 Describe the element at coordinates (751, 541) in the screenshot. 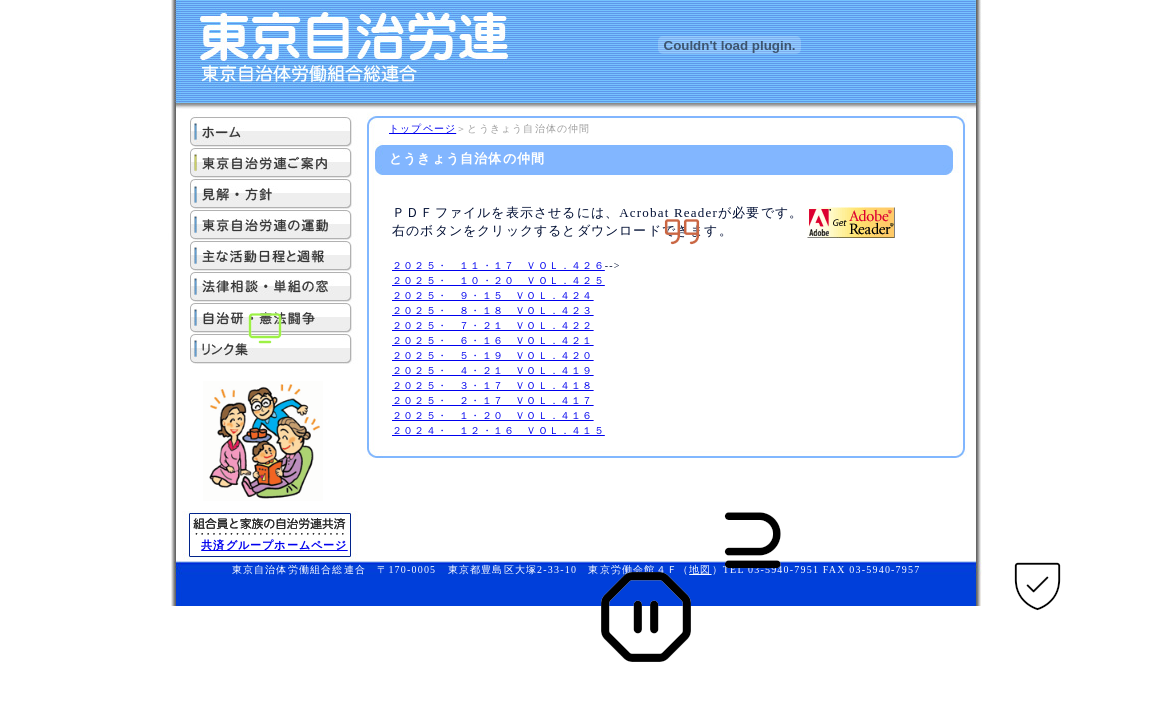

I see `indicates a superset relationship in mathematical notation` at that location.